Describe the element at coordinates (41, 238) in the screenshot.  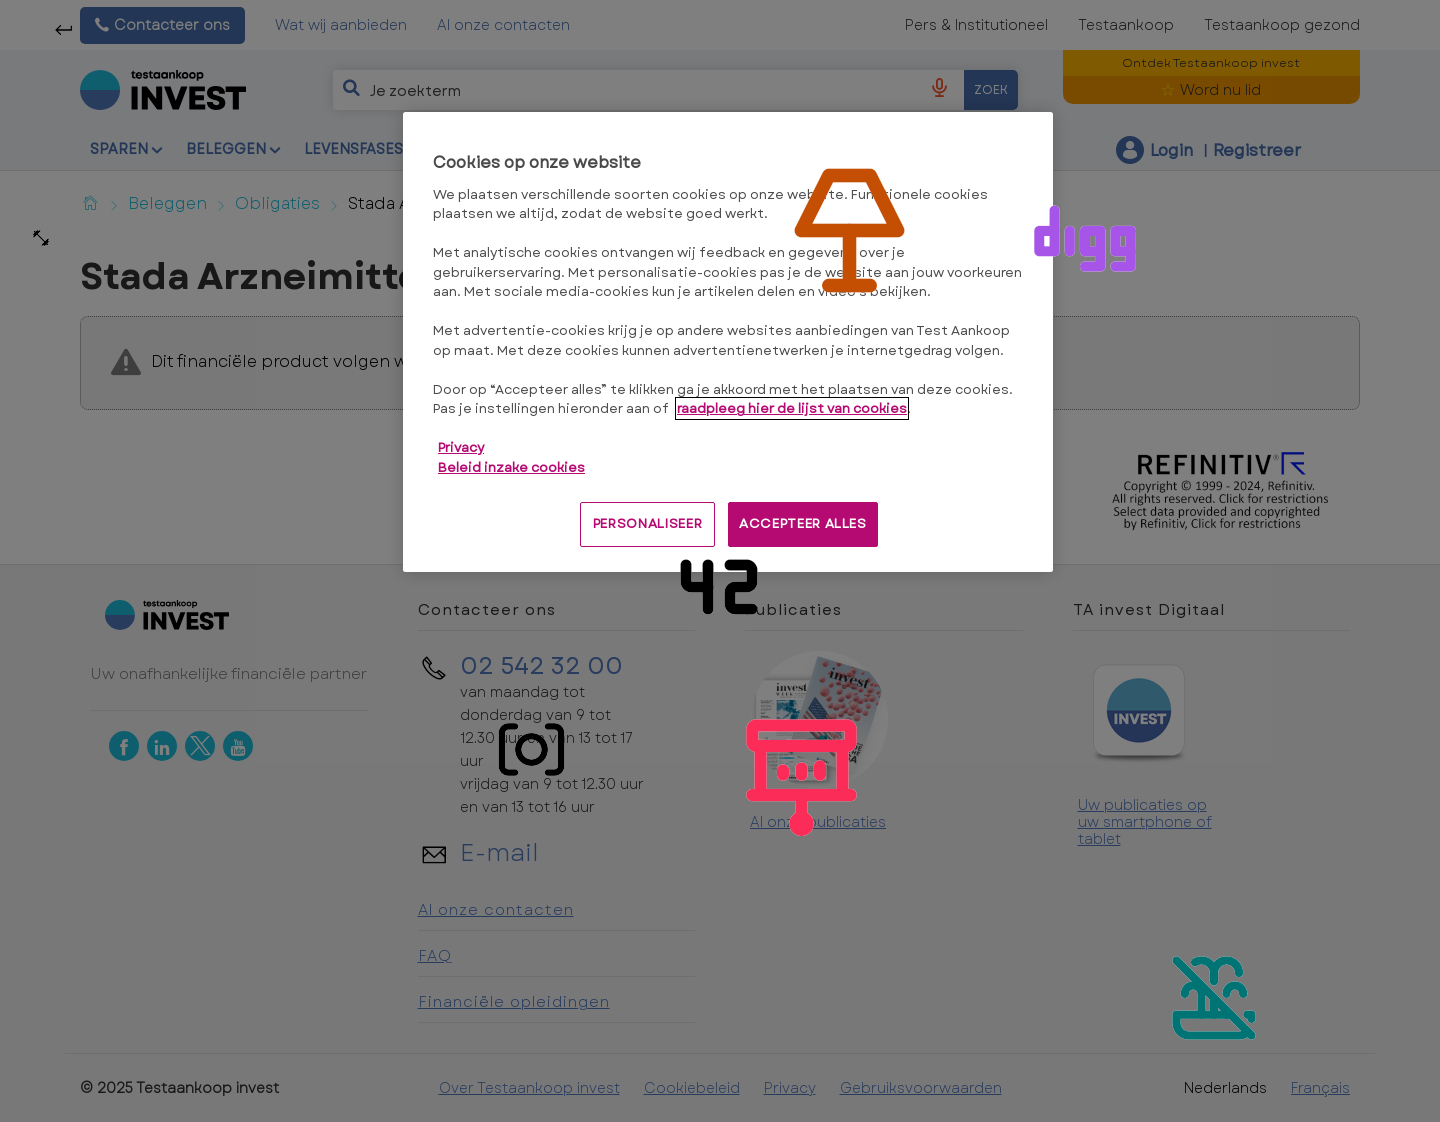
I see `access fitness or workout features` at that location.